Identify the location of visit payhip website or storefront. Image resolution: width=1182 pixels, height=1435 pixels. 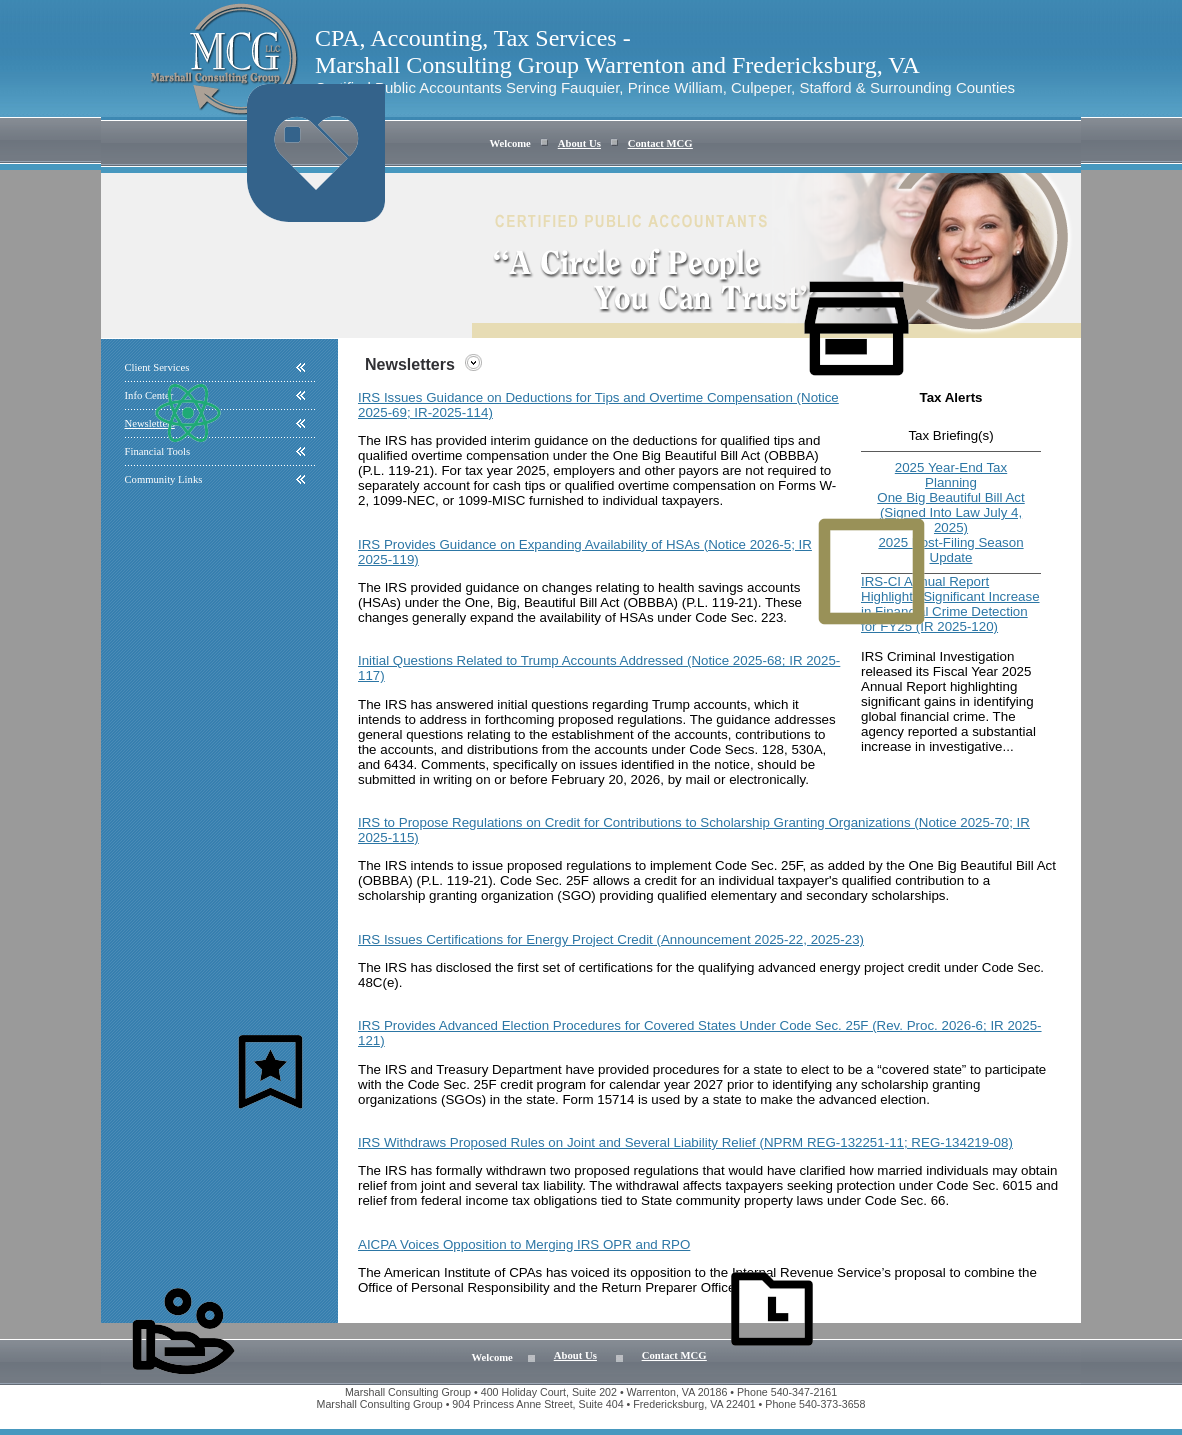
(316, 153).